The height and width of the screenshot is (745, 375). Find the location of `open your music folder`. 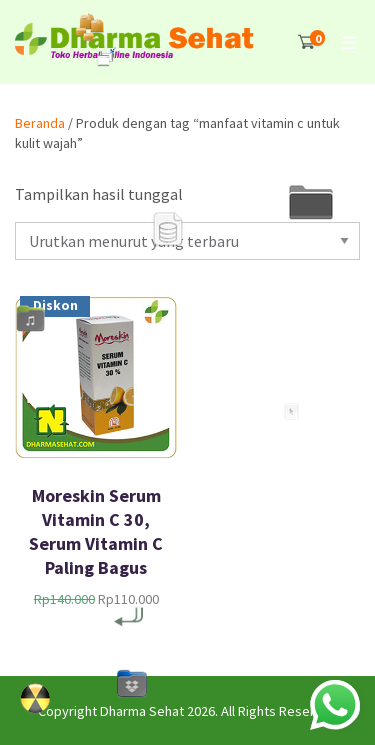

open your music folder is located at coordinates (30, 318).